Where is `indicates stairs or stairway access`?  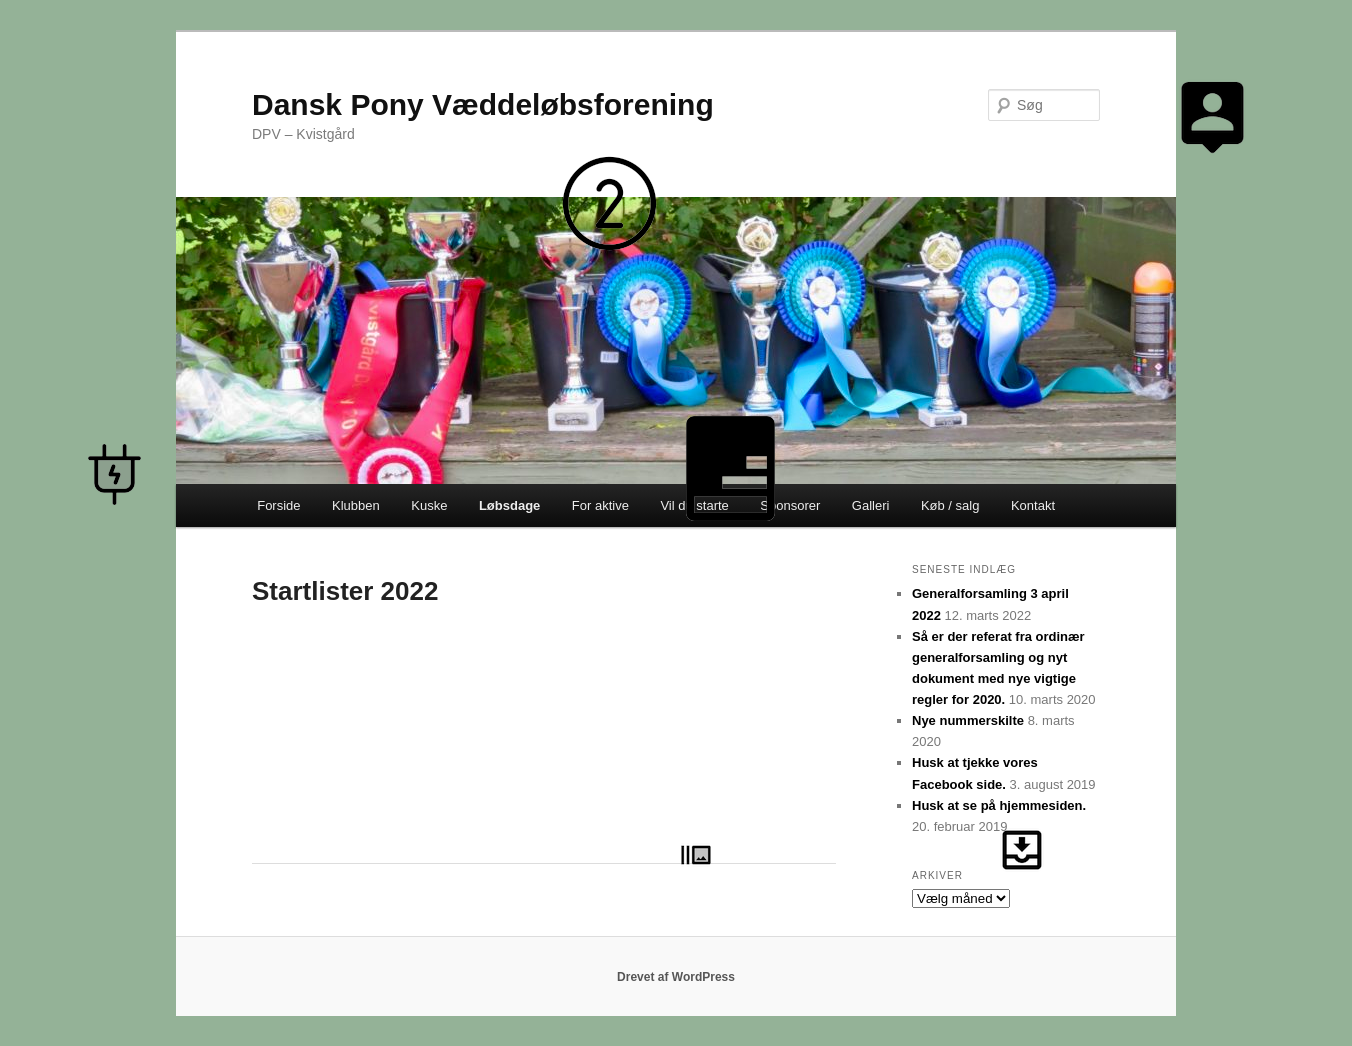 indicates stairs or stairway access is located at coordinates (730, 468).